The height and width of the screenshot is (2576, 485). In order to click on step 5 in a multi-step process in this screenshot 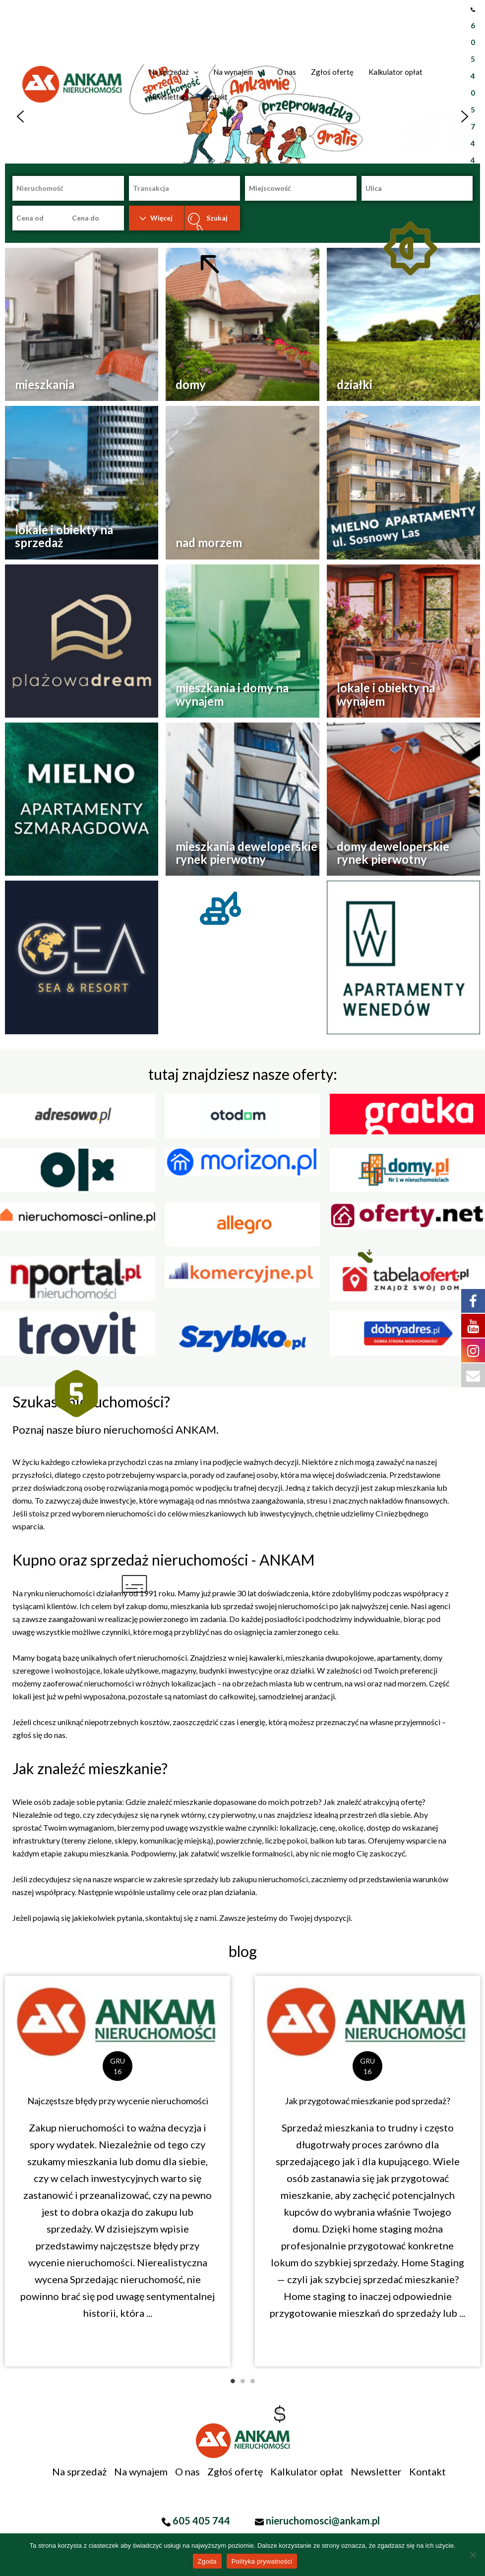, I will do `click(76, 1394)`.